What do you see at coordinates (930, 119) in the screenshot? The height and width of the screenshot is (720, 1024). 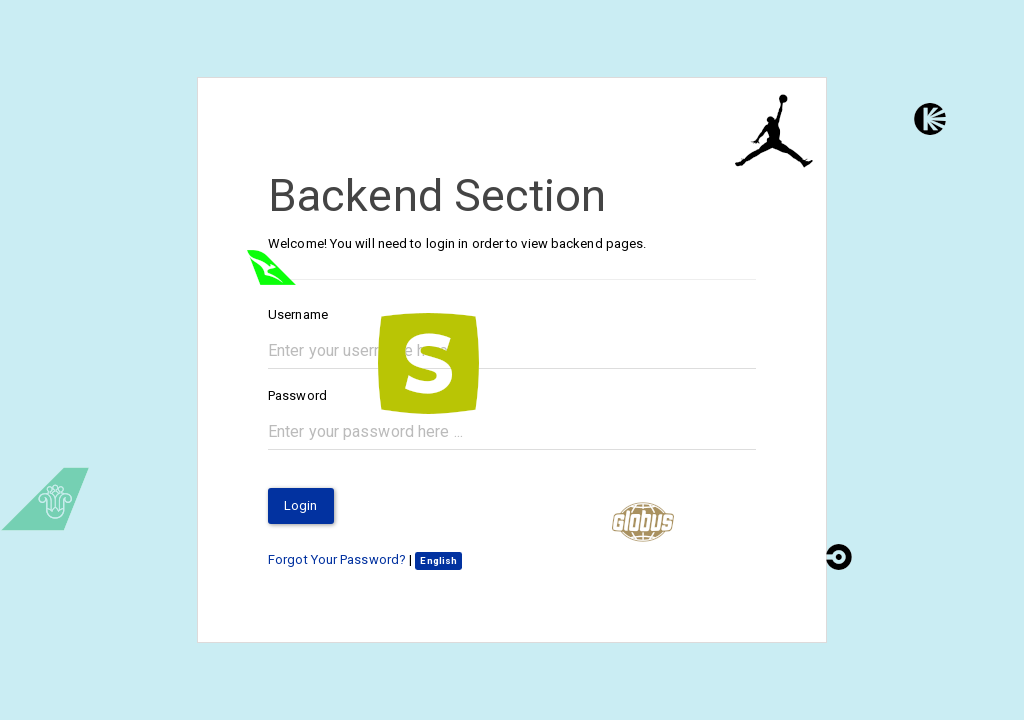 I see `open the Kinopoisk app` at bounding box center [930, 119].